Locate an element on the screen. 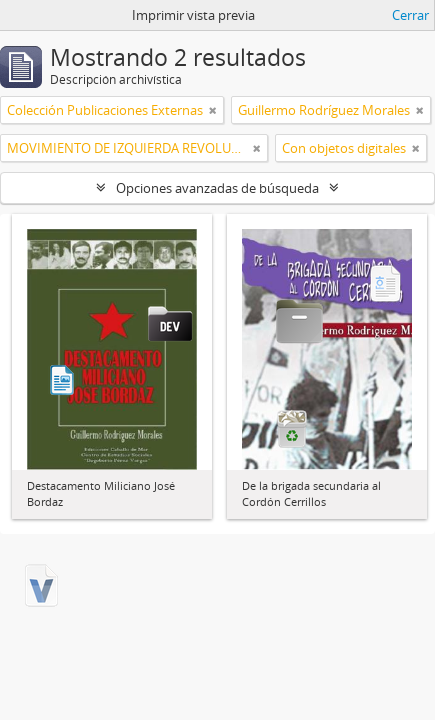 This screenshot has height=720, width=435. open a libreoffice writer document is located at coordinates (62, 380).